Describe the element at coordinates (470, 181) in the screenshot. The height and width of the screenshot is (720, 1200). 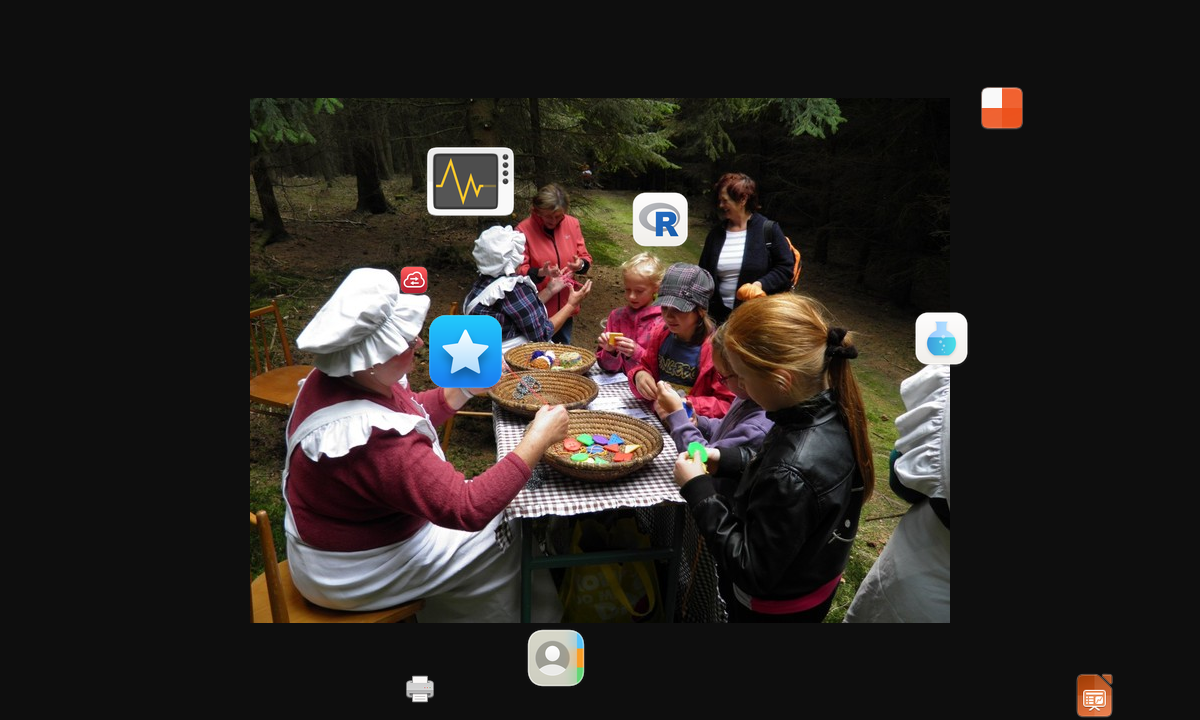
I see `open system monitor to view resource usage` at that location.